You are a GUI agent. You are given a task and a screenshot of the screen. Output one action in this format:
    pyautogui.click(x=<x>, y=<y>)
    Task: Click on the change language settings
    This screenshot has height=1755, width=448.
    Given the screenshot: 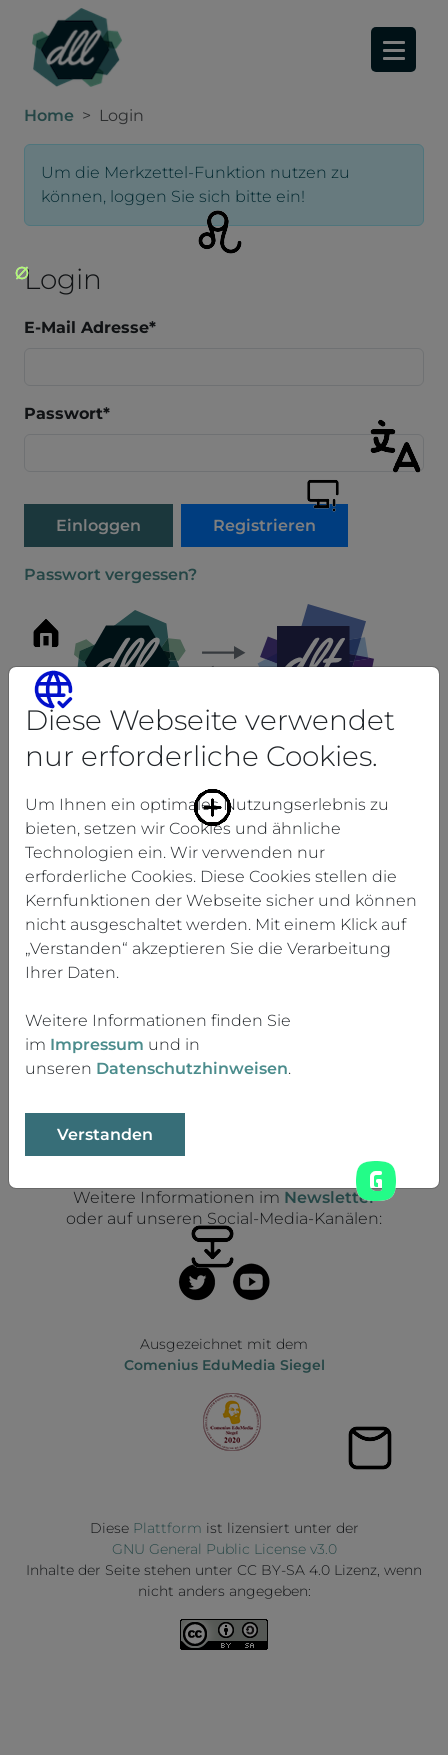 What is the action you would take?
    pyautogui.click(x=395, y=447)
    